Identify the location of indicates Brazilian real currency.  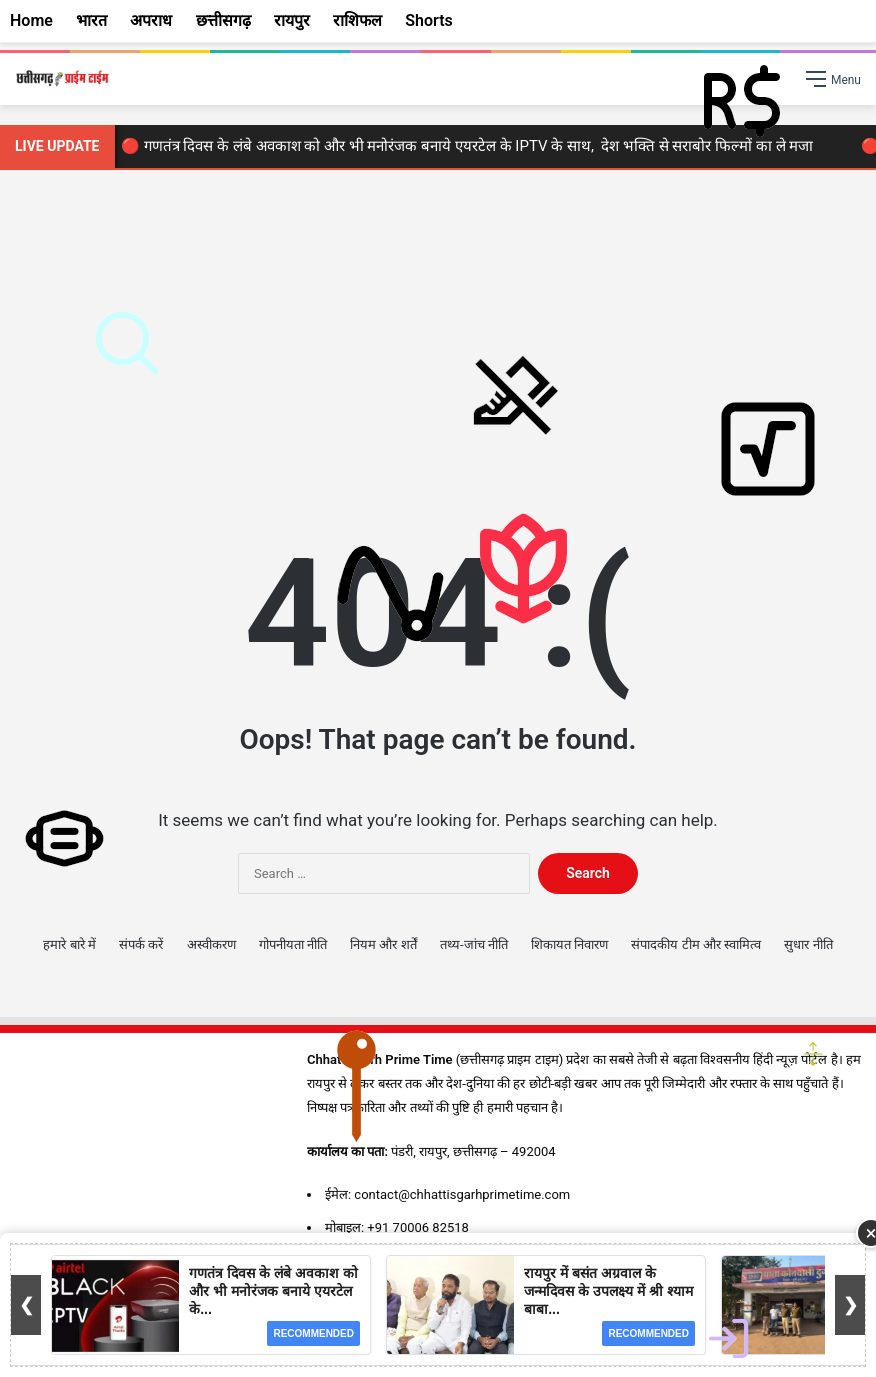
(740, 101).